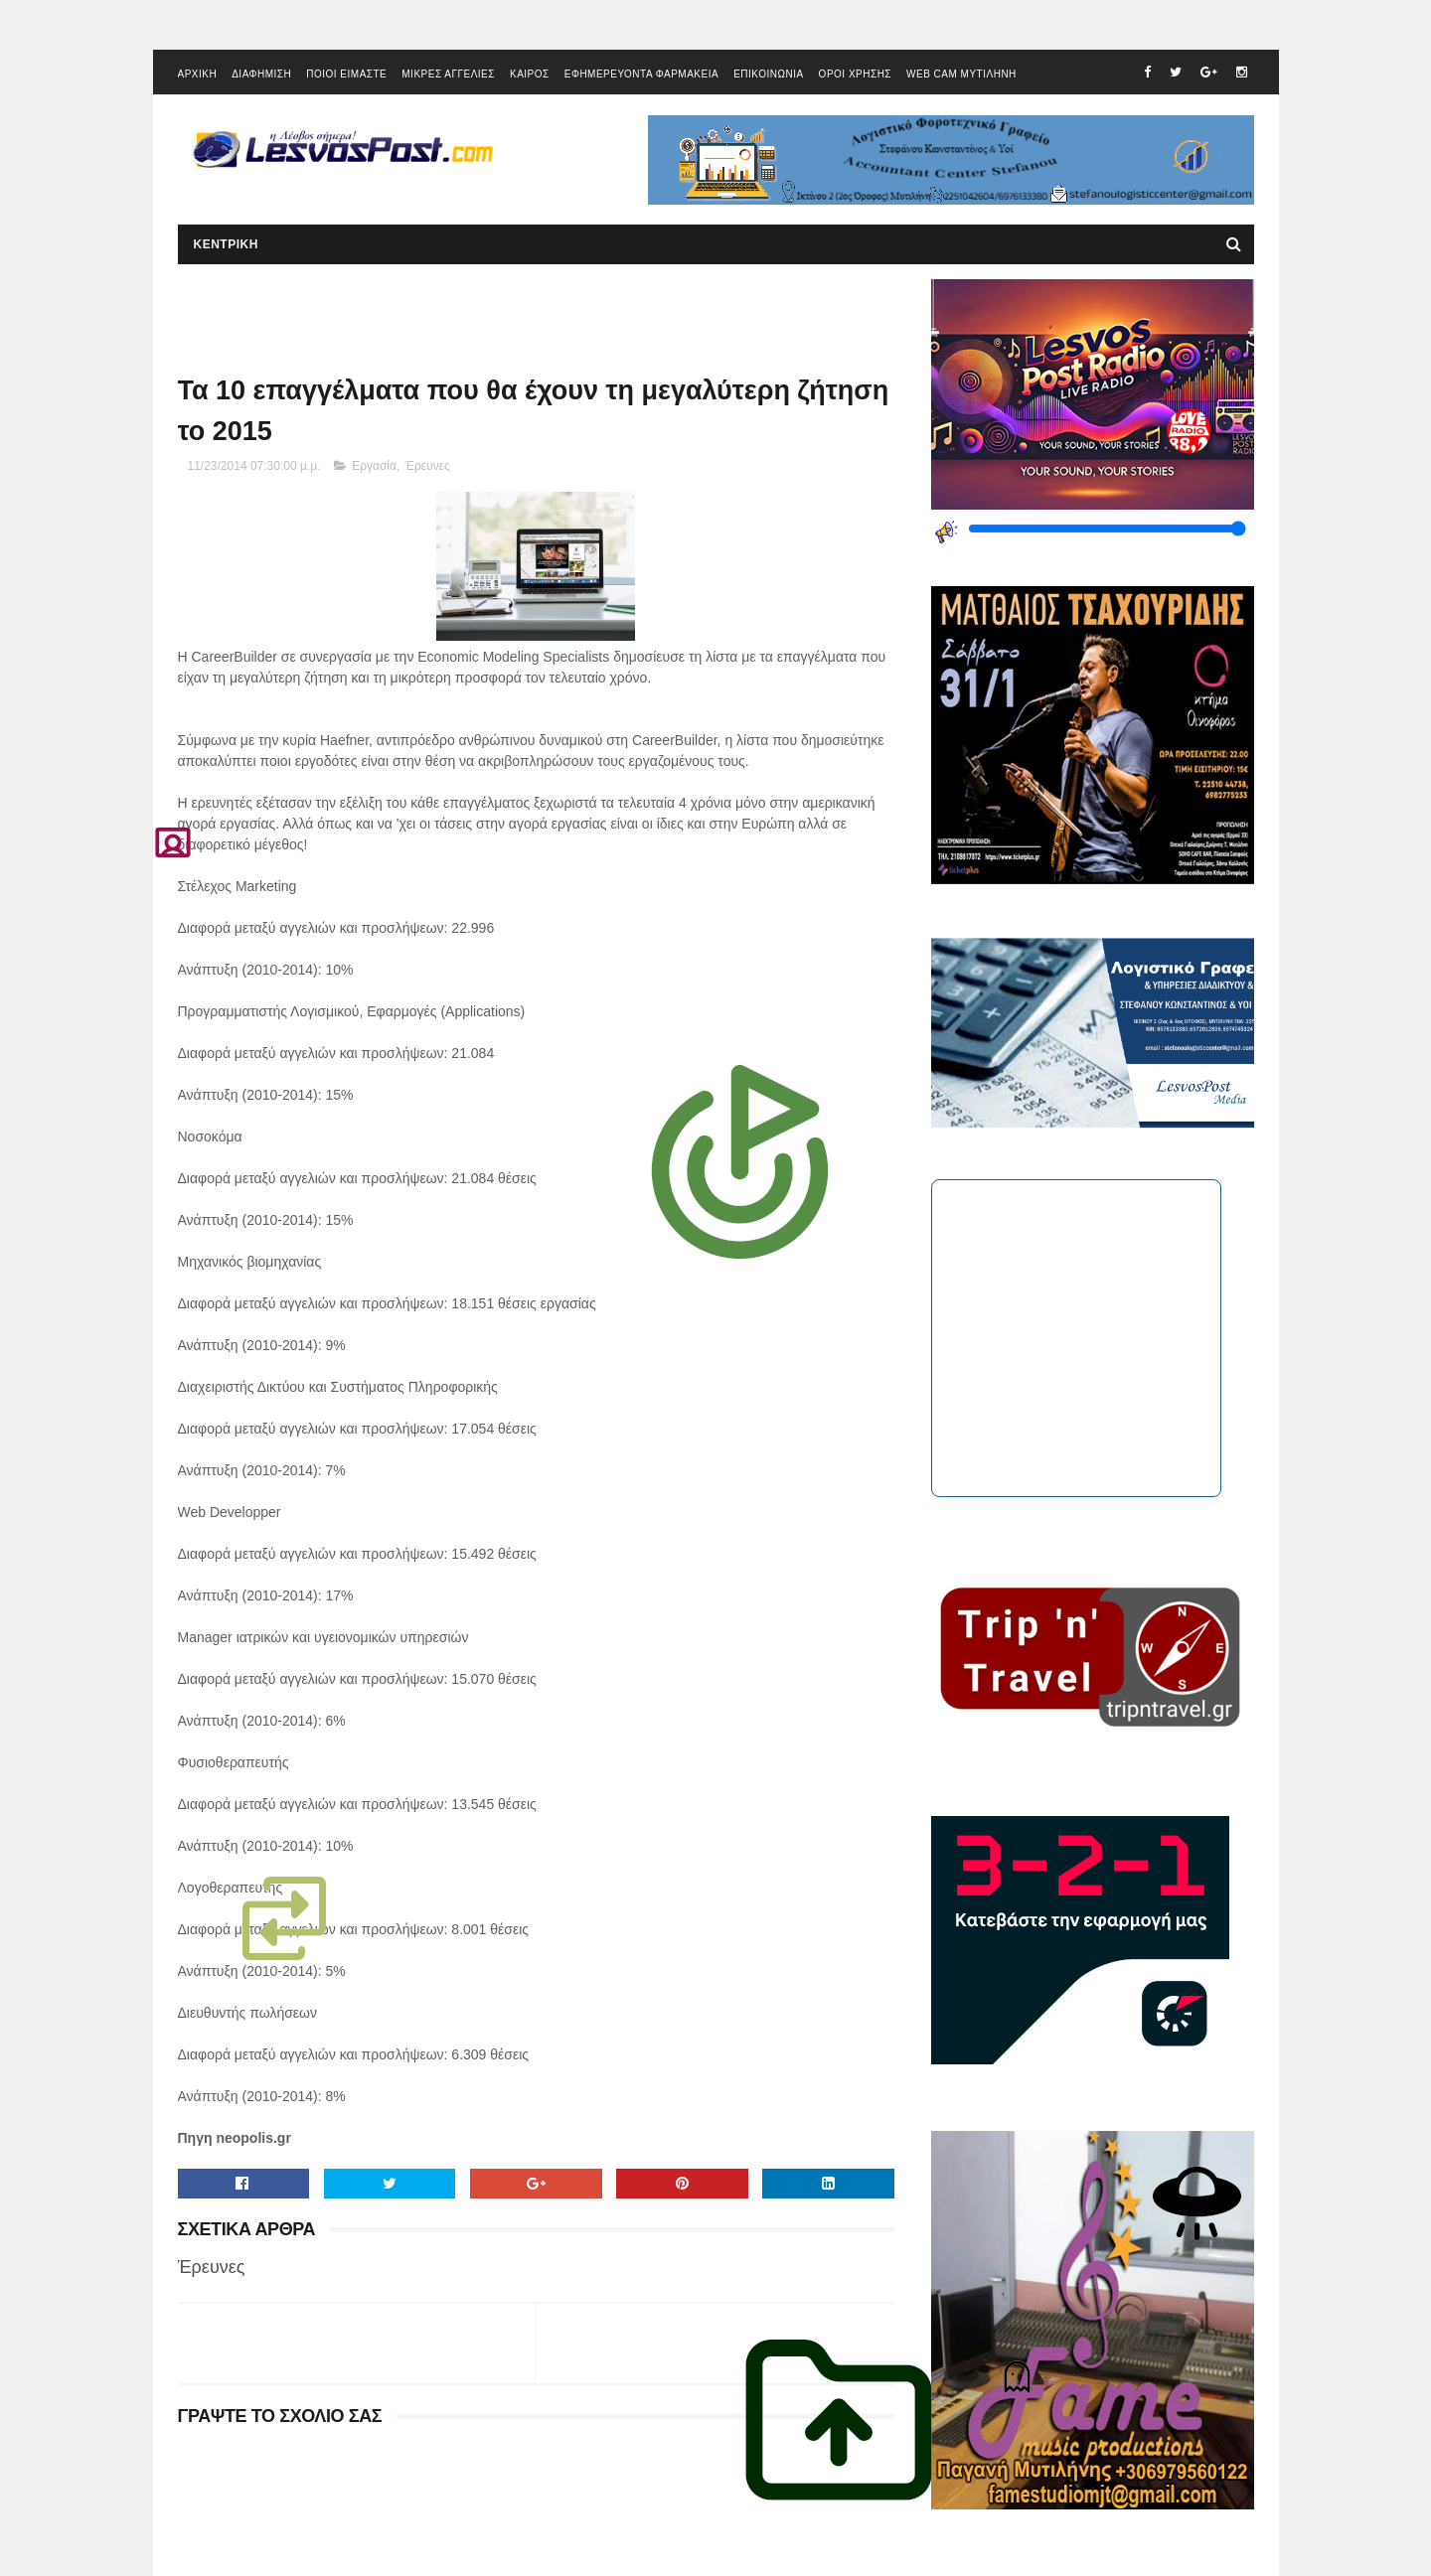 The image size is (1431, 2576). What do you see at coordinates (739, 1161) in the screenshot?
I see `set or track a goal` at bounding box center [739, 1161].